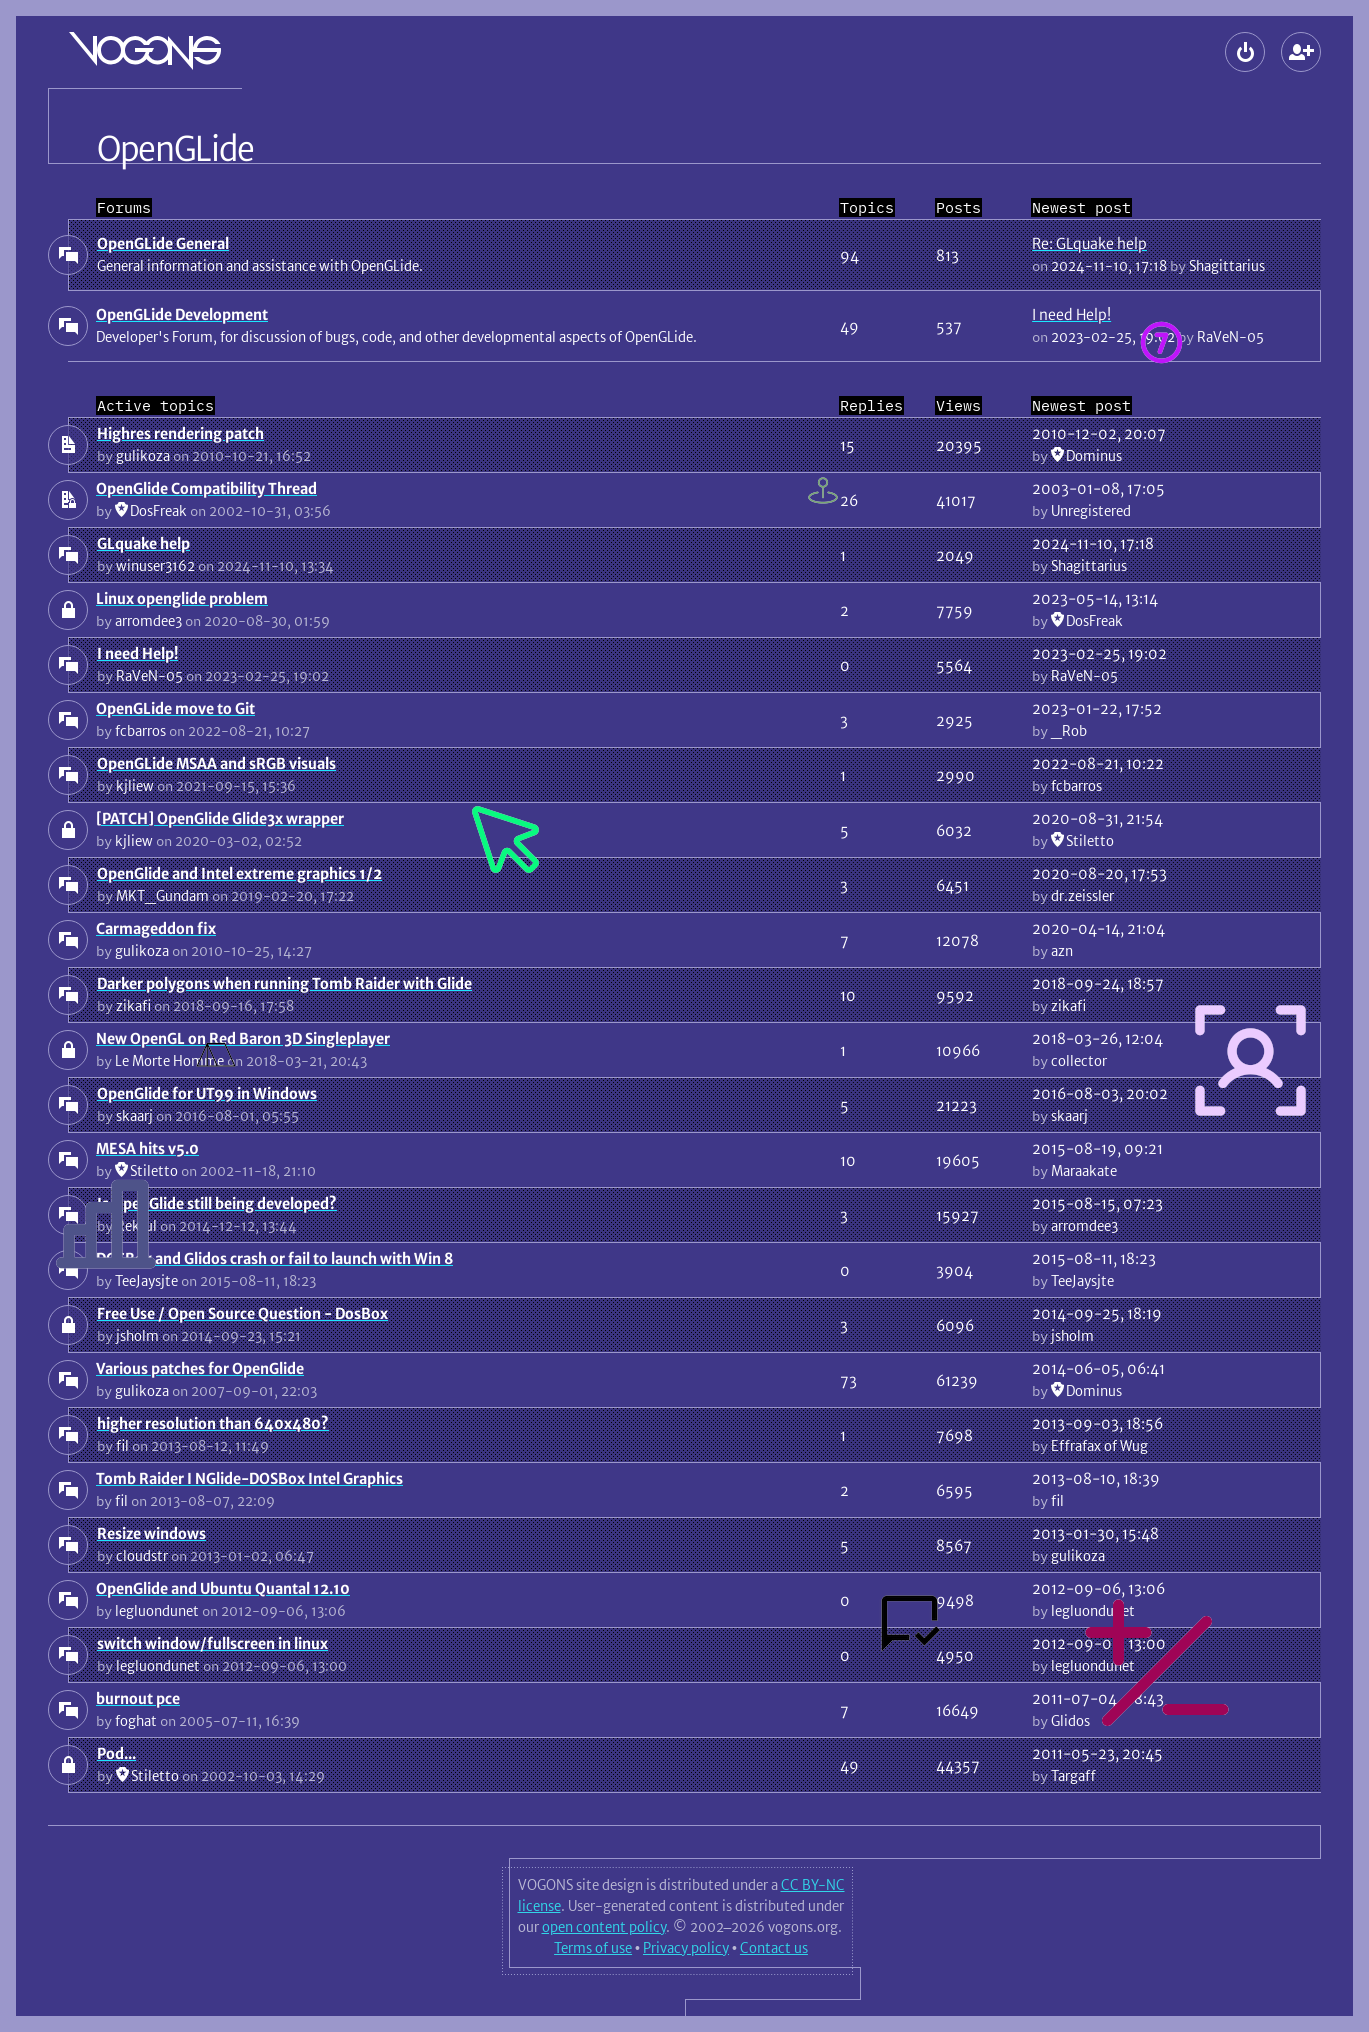 The height and width of the screenshot is (2032, 1369). Describe the element at coordinates (505, 839) in the screenshot. I see `mouse cursor or pointer indicator` at that location.